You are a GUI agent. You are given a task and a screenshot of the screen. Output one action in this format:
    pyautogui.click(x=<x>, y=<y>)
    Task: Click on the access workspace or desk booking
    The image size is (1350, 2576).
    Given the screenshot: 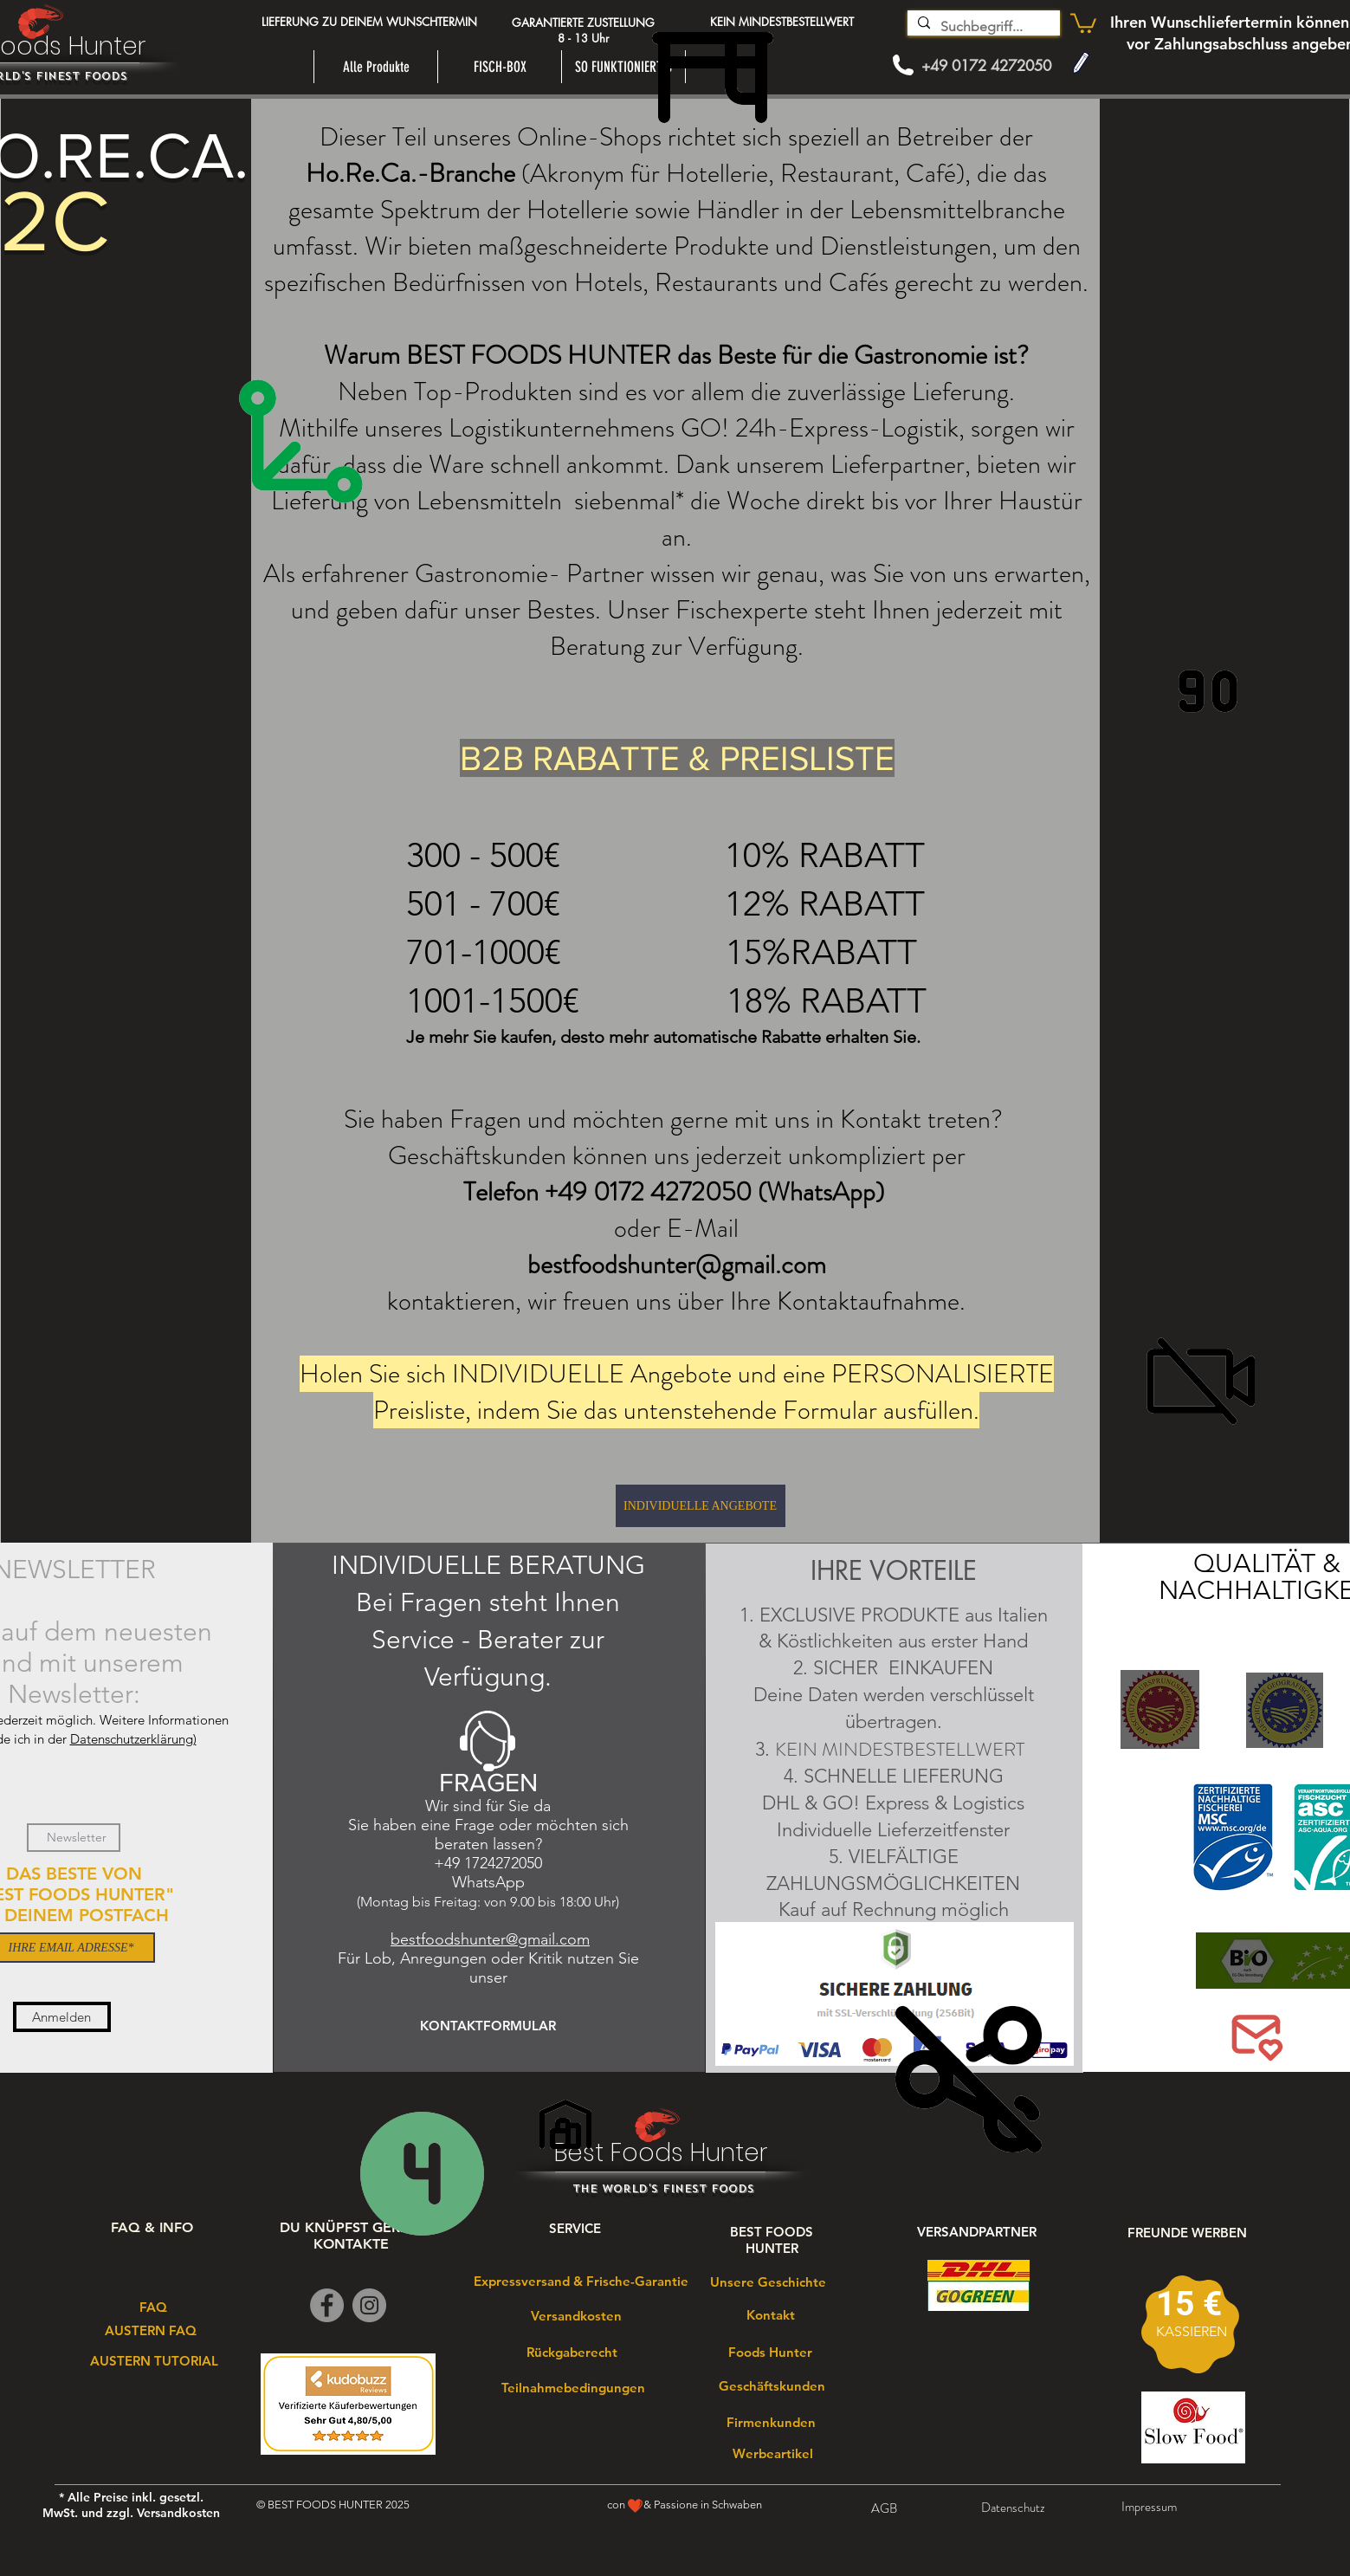 What is the action you would take?
    pyautogui.click(x=713, y=74)
    